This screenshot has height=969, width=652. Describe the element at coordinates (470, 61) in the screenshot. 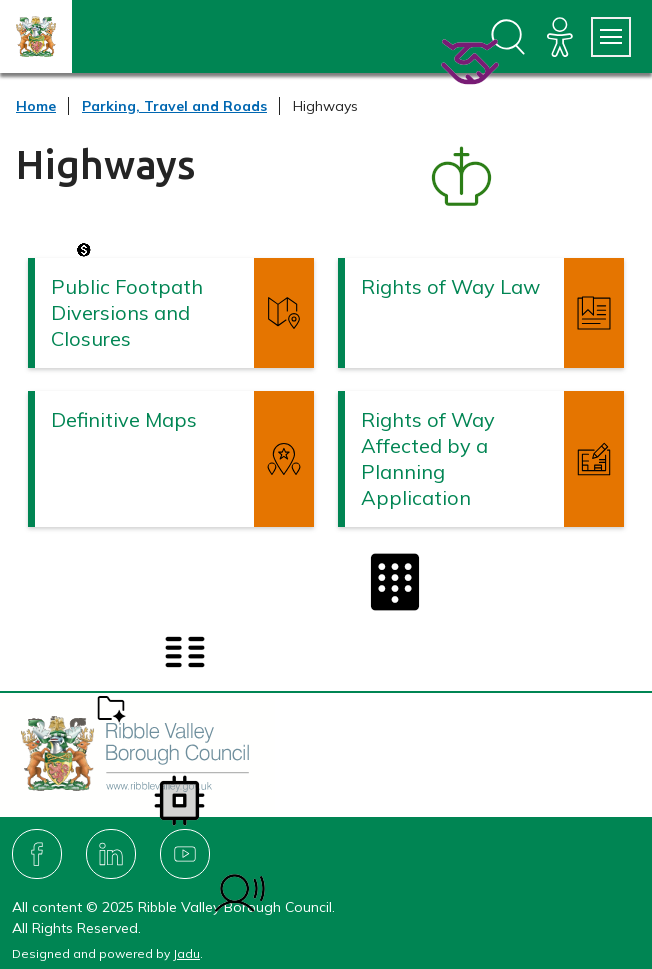

I see `indicates a partnership or collaboration` at that location.